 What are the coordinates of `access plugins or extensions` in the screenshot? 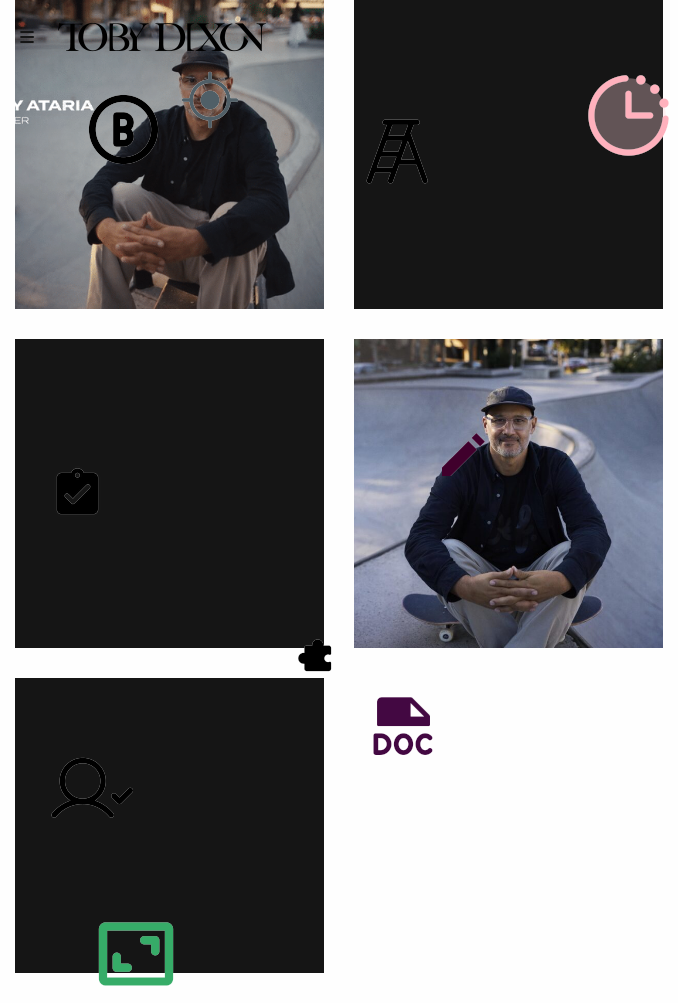 It's located at (316, 656).